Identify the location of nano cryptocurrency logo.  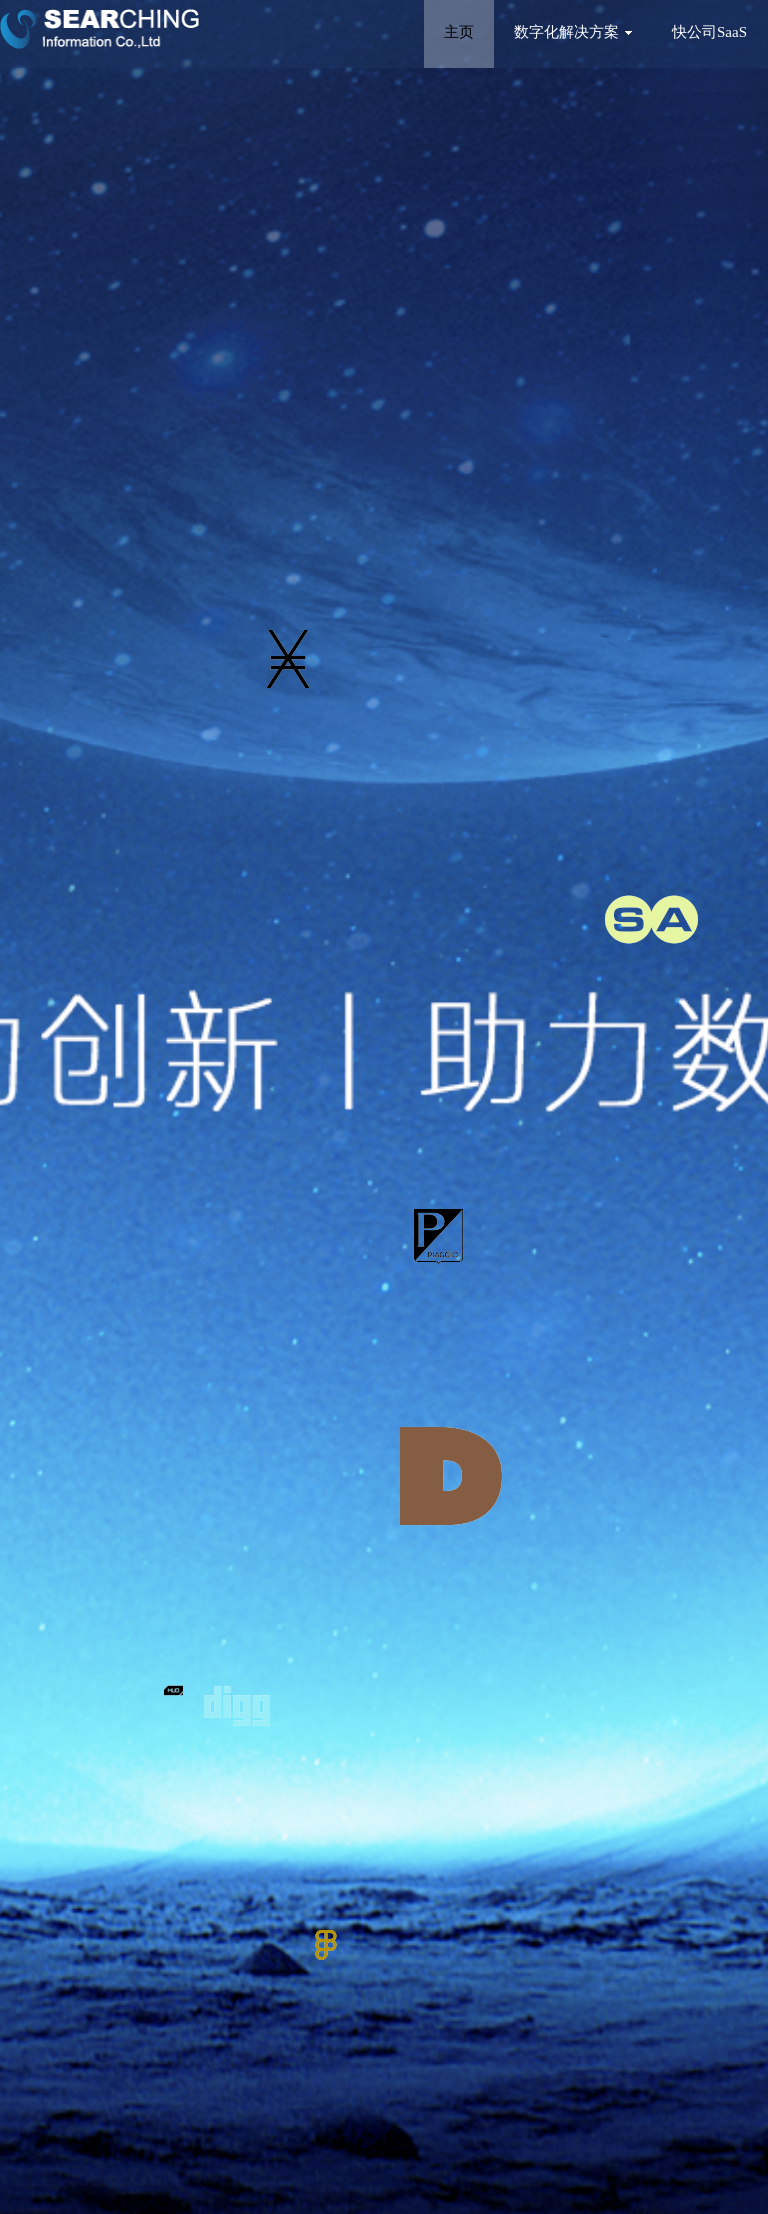
(288, 659).